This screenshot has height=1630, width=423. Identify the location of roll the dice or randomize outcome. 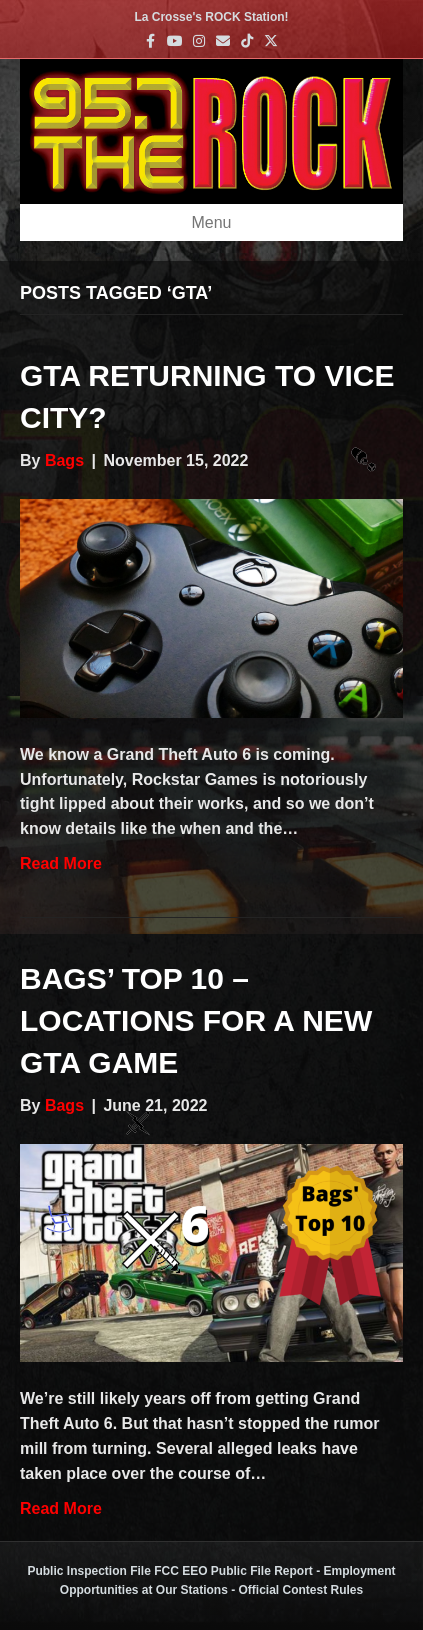
(363, 459).